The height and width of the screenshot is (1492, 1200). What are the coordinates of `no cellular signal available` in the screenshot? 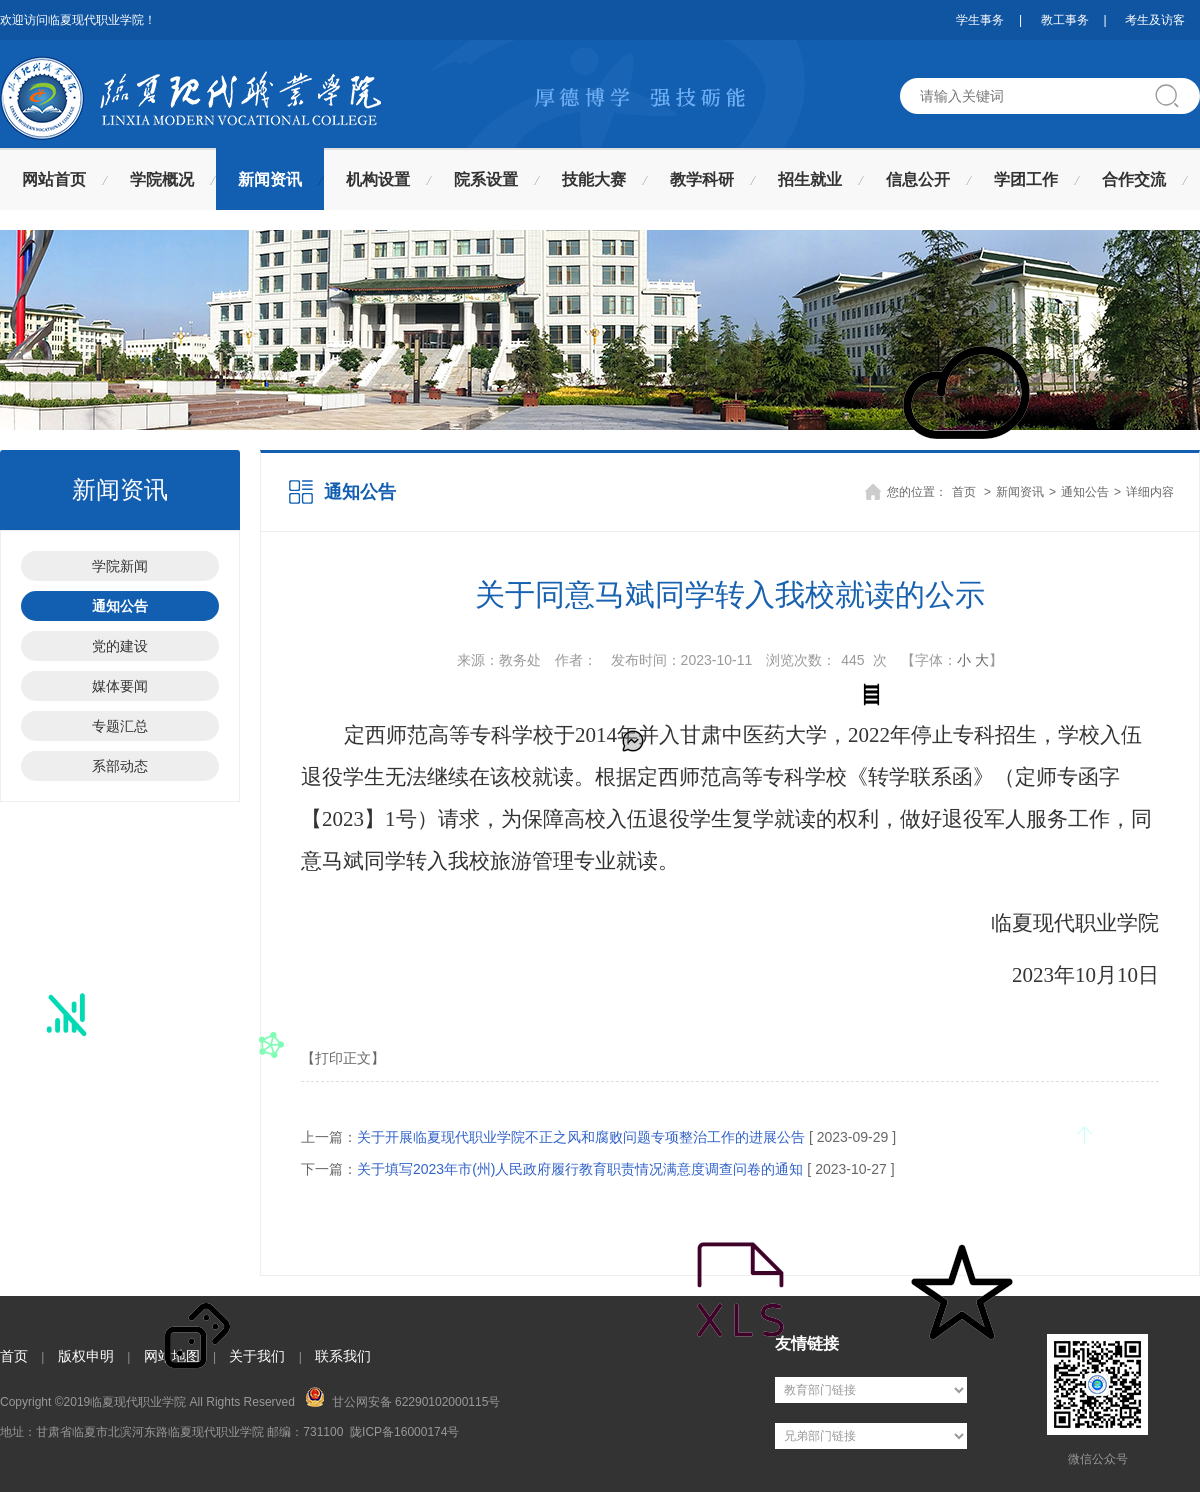 It's located at (67, 1015).